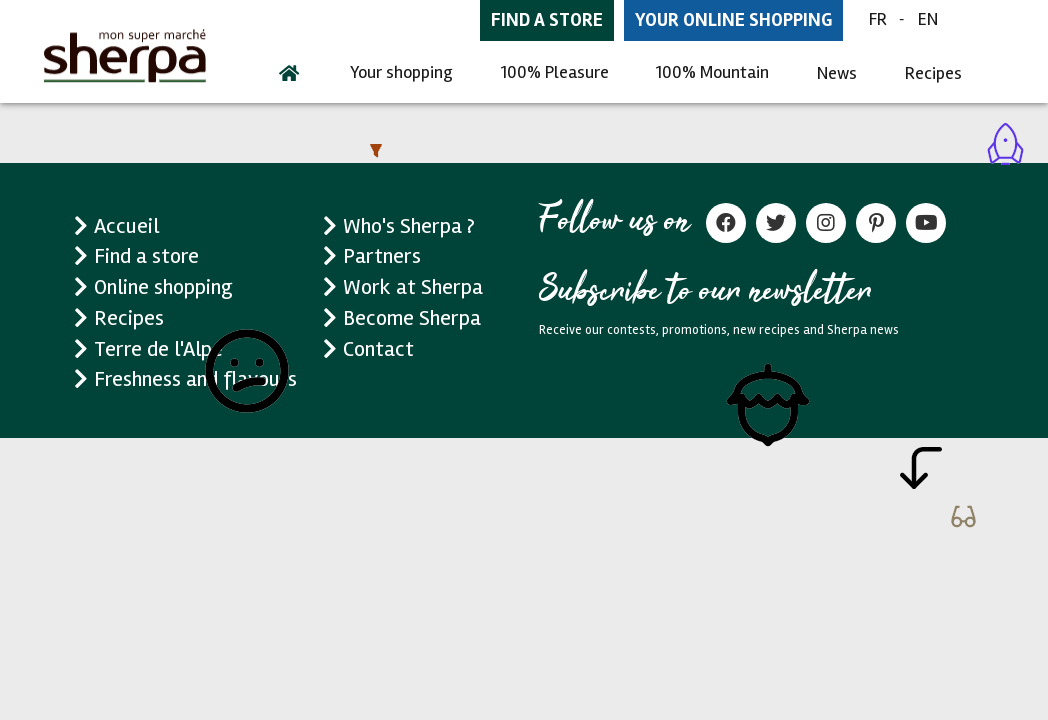 The width and height of the screenshot is (1048, 720). What do you see at coordinates (247, 371) in the screenshot?
I see `indicates a confused or uncertain state` at bounding box center [247, 371].